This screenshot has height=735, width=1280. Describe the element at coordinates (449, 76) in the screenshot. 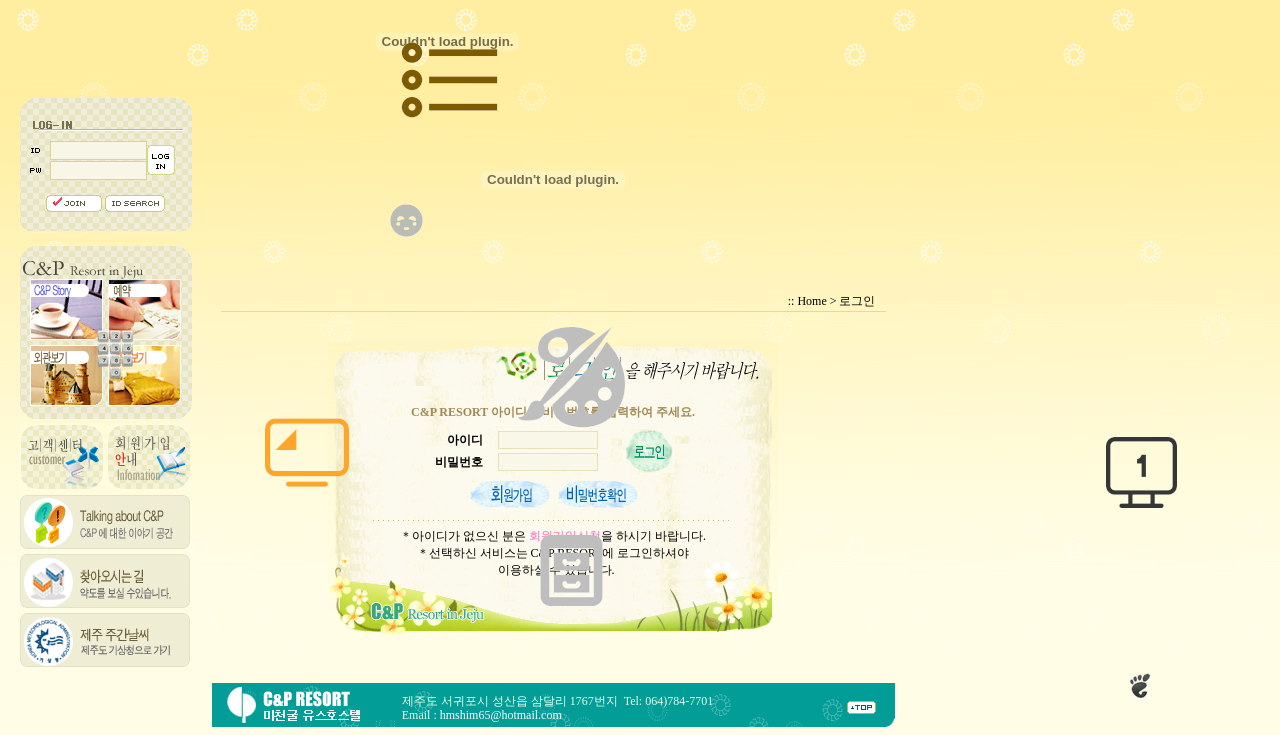

I see `view task list or to-do items` at that location.